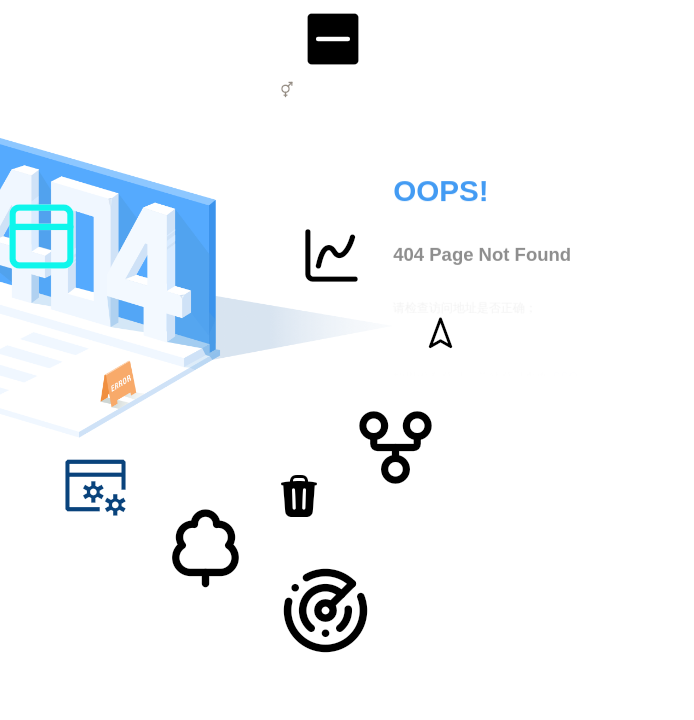 The width and height of the screenshot is (694, 720). Describe the element at coordinates (285, 89) in the screenshot. I see `indicates gender options or settings` at that location.